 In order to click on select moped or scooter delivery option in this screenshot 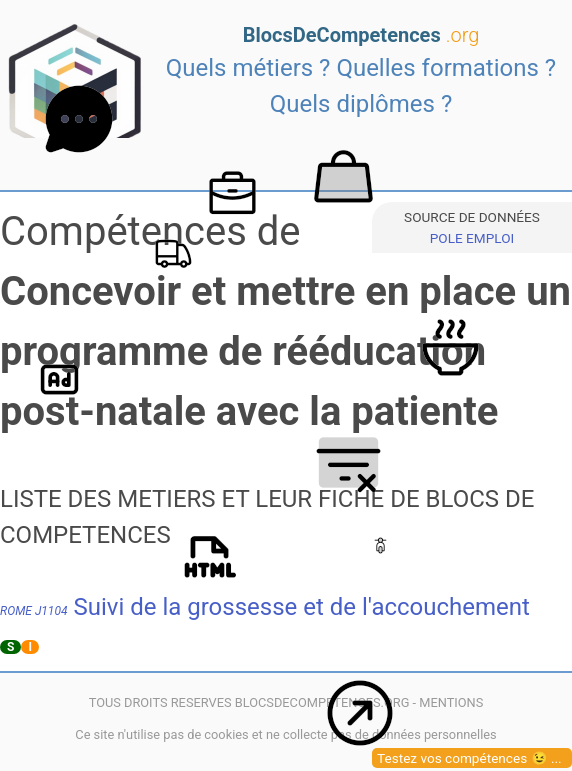, I will do `click(380, 545)`.